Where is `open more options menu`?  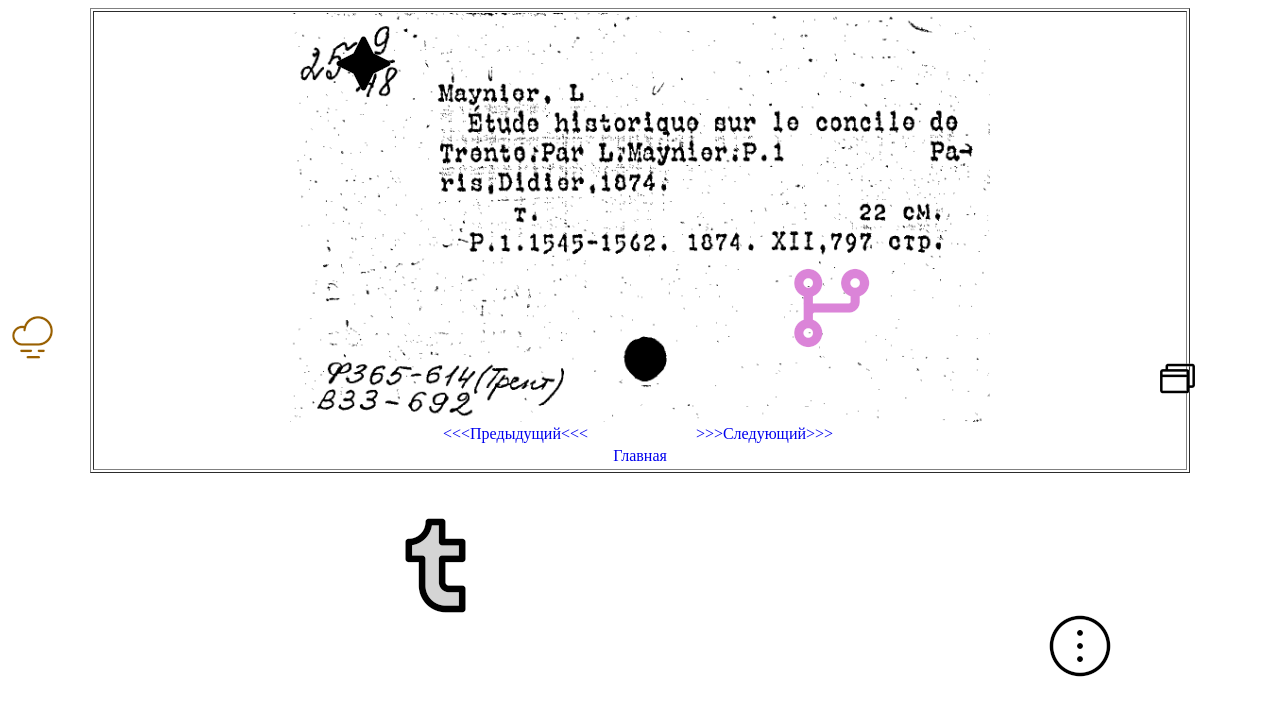
open more options menu is located at coordinates (1080, 646).